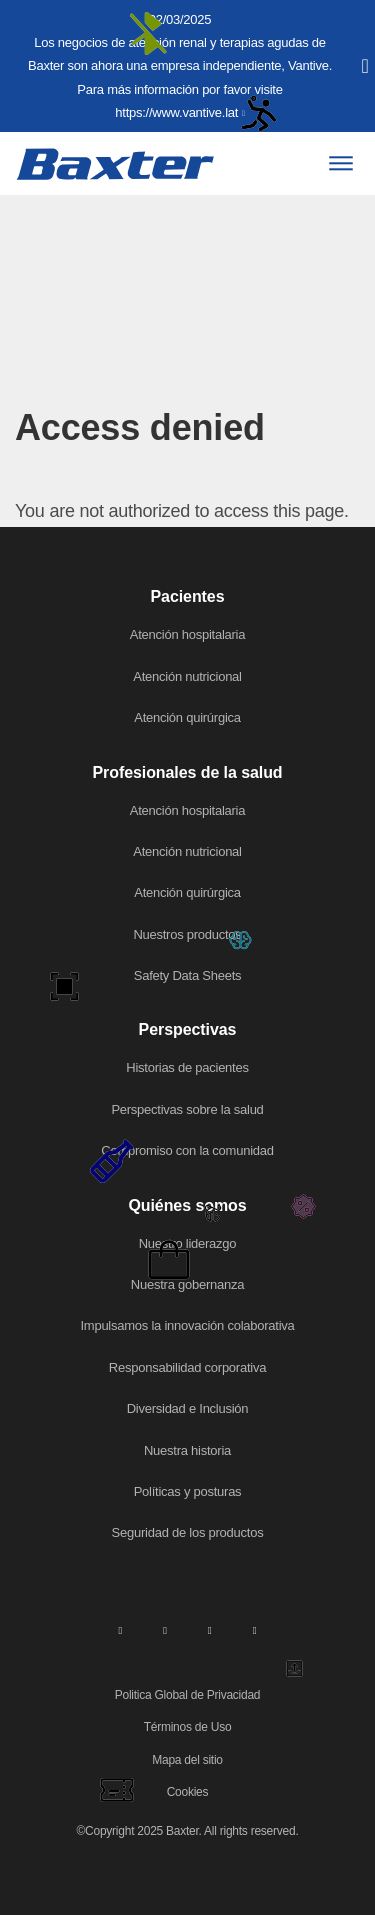 The width and height of the screenshot is (375, 1915). I want to click on open The New York Times app, so click(213, 1213).